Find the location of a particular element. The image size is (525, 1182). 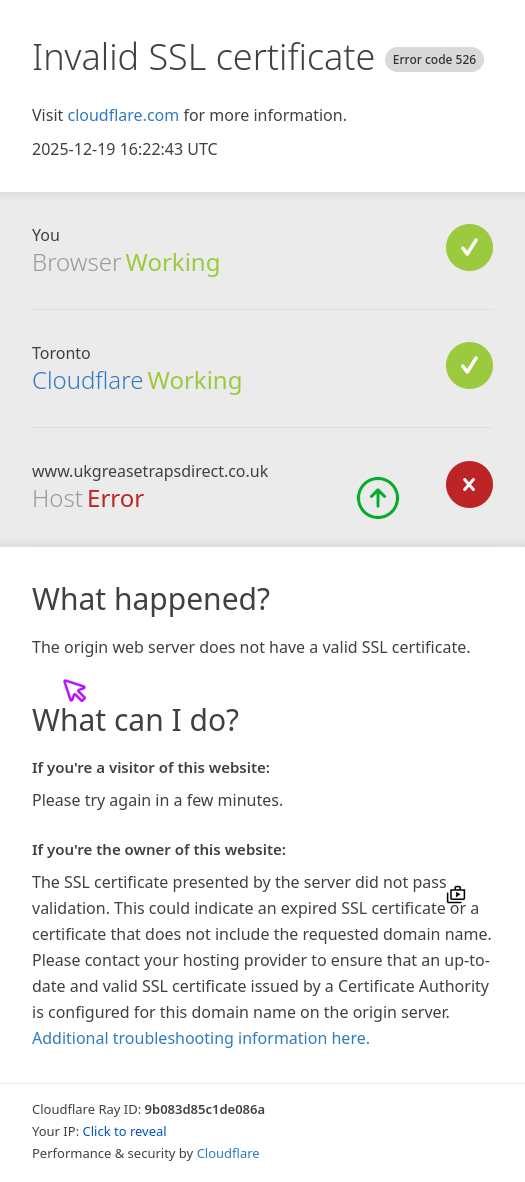

scroll to top of page is located at coordinates (378, 498).